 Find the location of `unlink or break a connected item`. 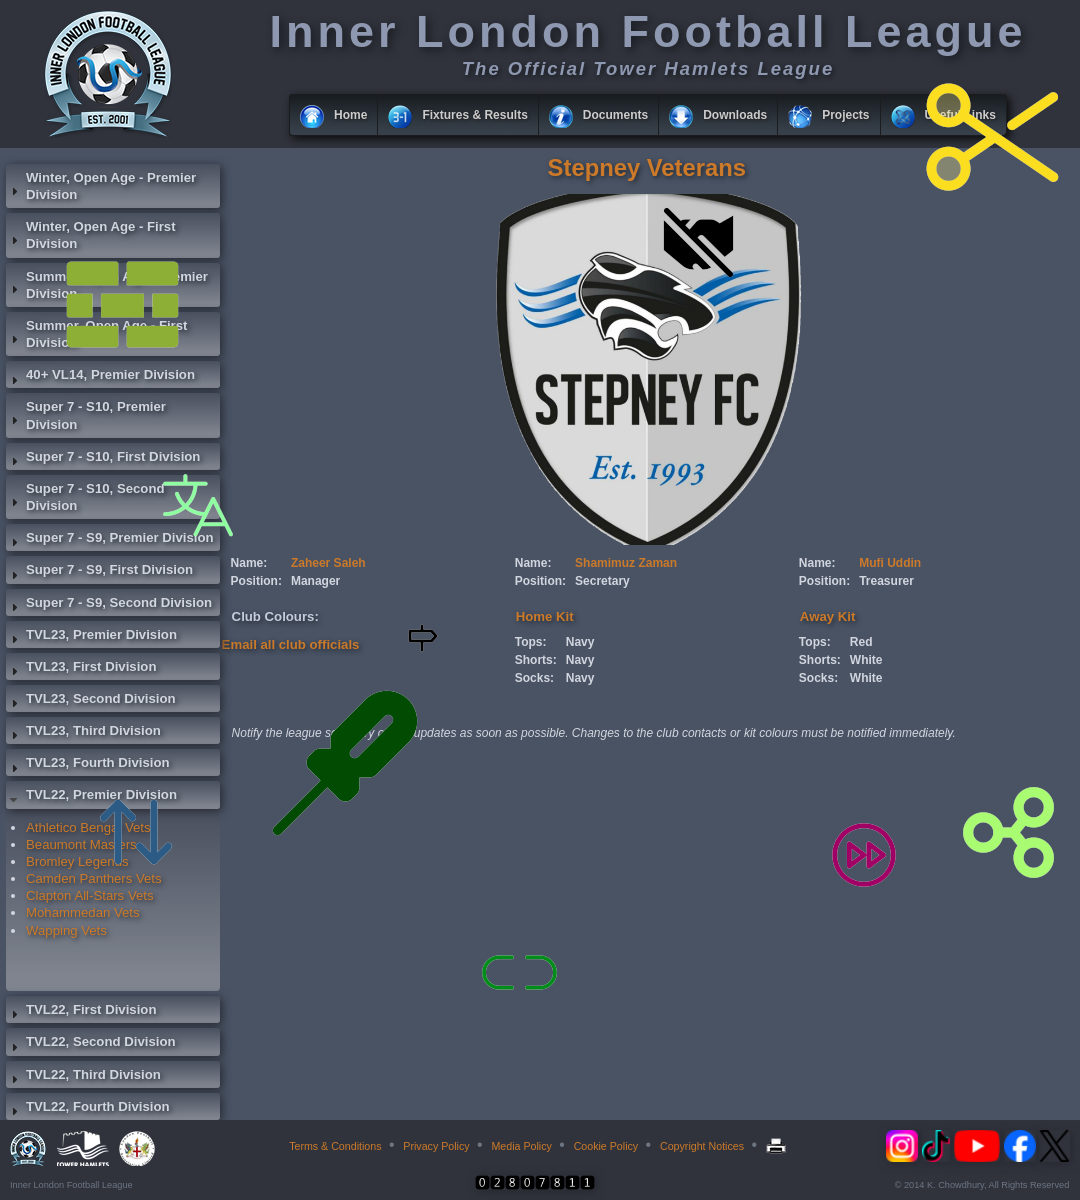

unlink or break a connected item is located at coordinates (519, 972).